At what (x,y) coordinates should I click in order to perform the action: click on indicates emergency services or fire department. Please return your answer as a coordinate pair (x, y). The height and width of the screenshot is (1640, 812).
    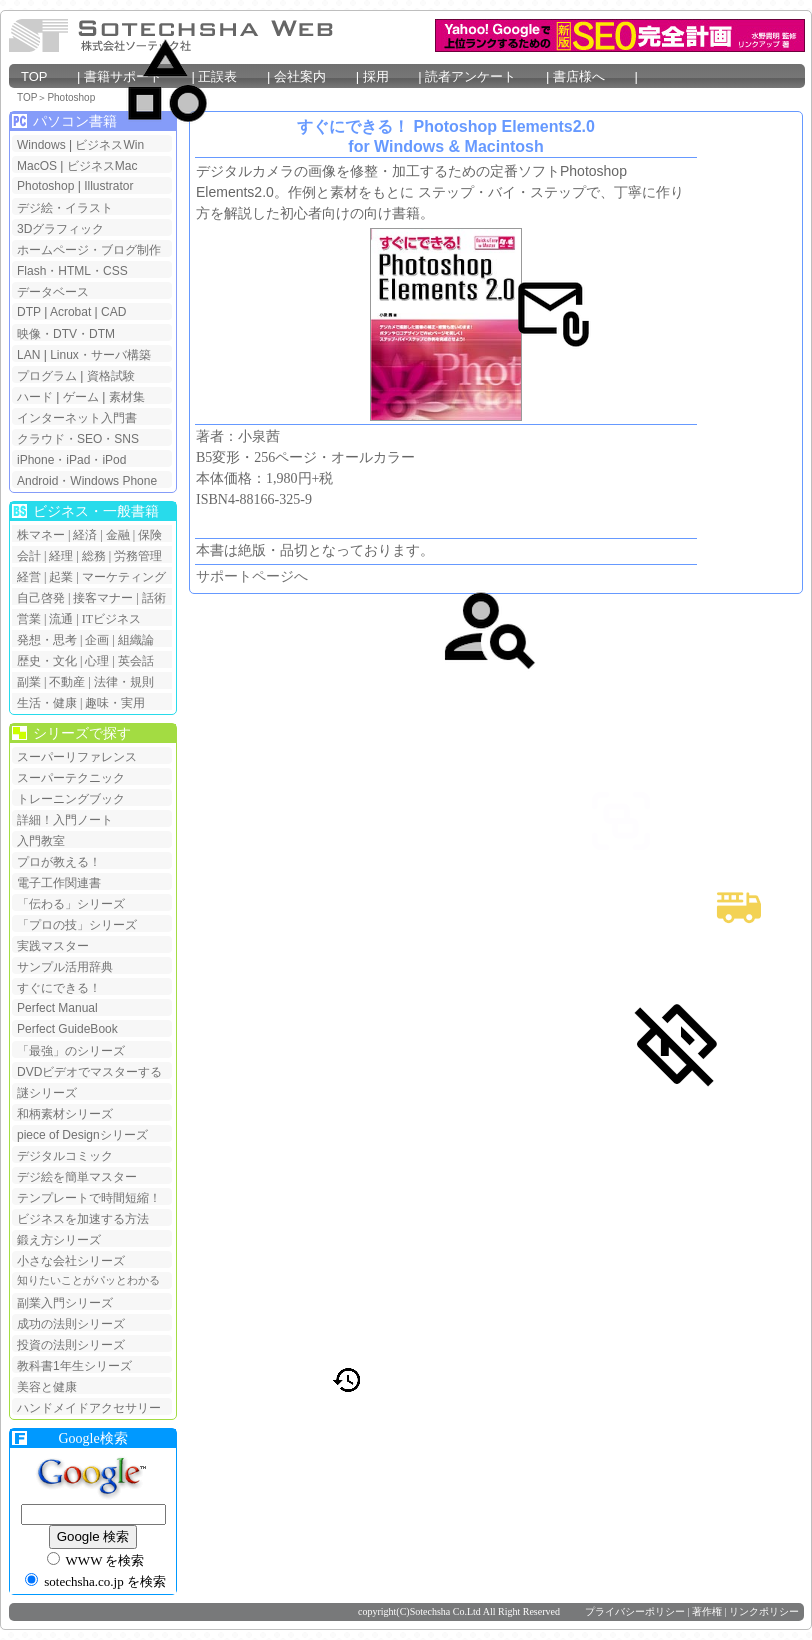
    Looking at the image, I should click on (737, 905).